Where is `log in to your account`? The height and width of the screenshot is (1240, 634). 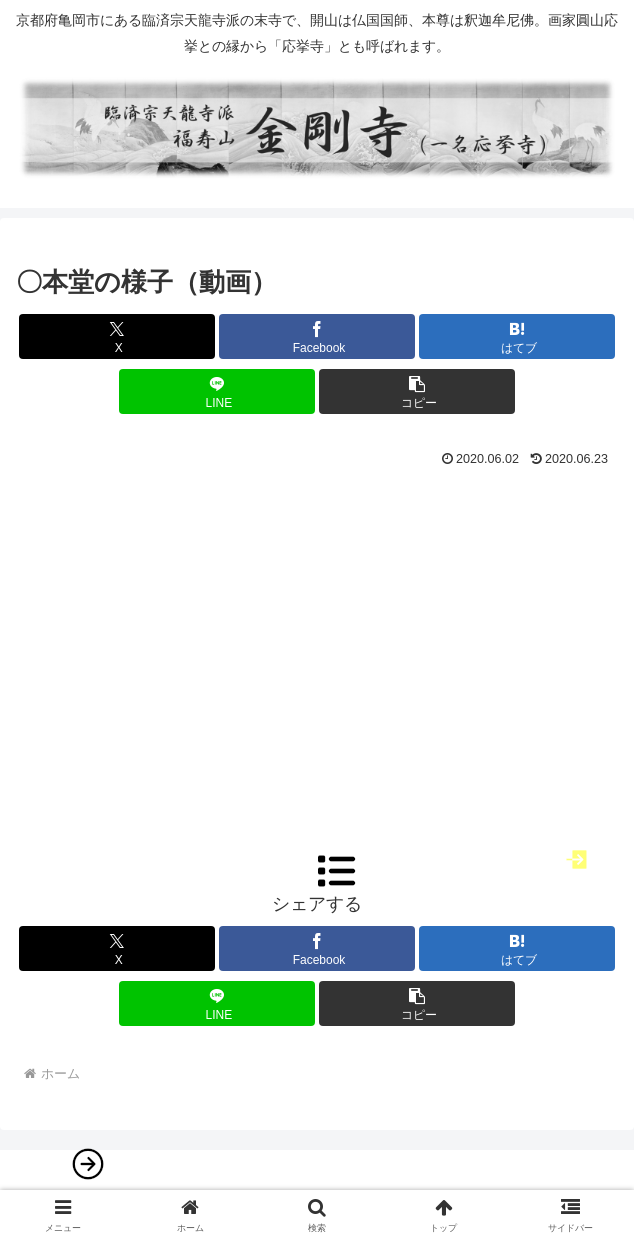 log in to your account is located at coordinates (576, 859).